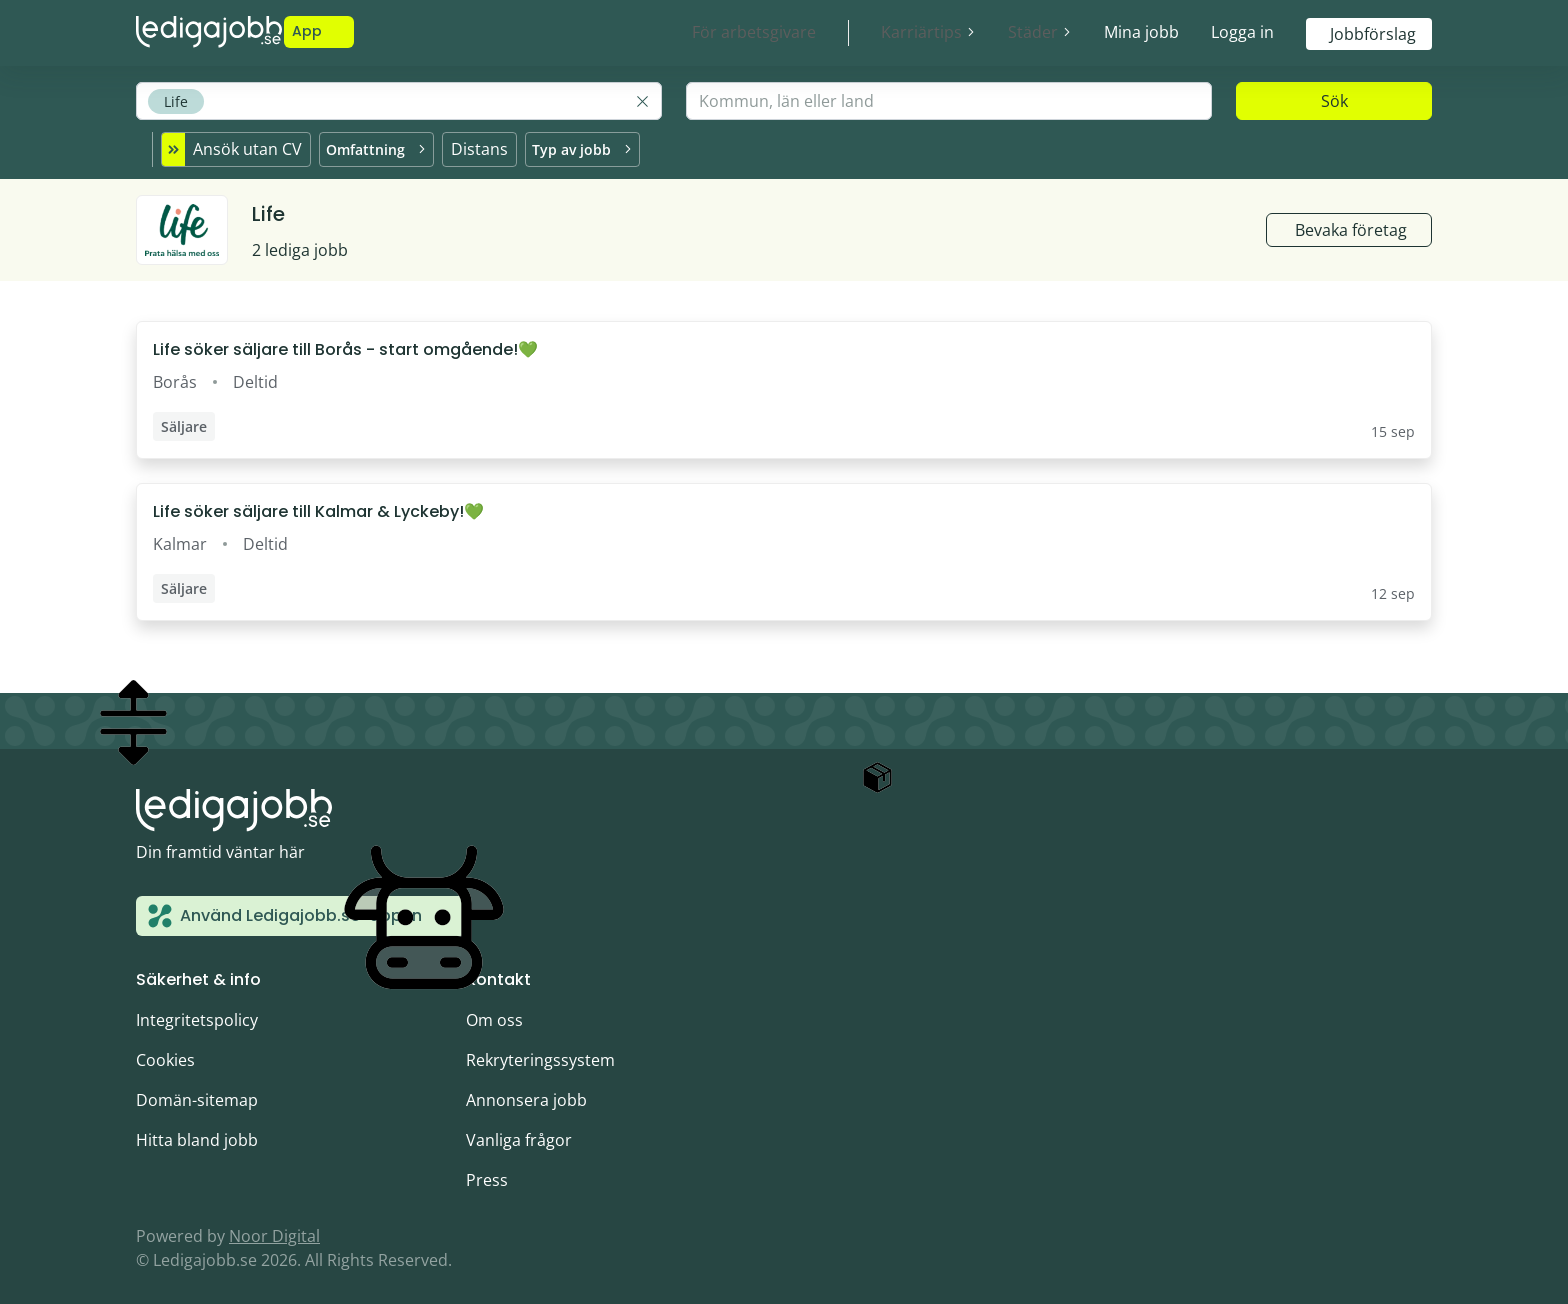  Describe the element at coordinates (424, 920) in the screenshot. I see `browse farm or agricultural content` at that location.